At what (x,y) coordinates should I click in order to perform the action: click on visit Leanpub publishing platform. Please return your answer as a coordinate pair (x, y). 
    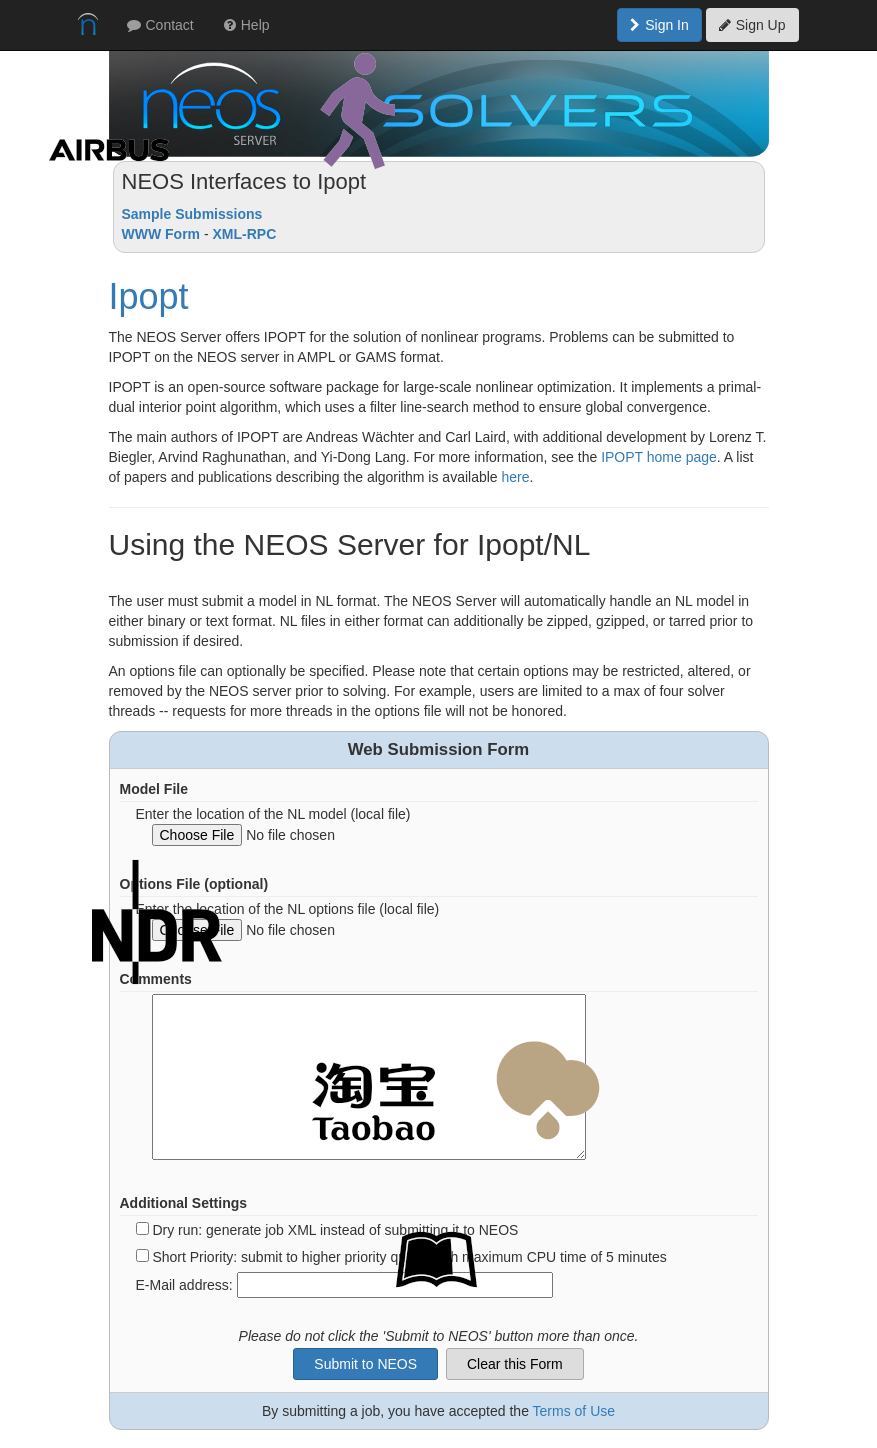
    Looking at the image, I should click on (436, 1259).